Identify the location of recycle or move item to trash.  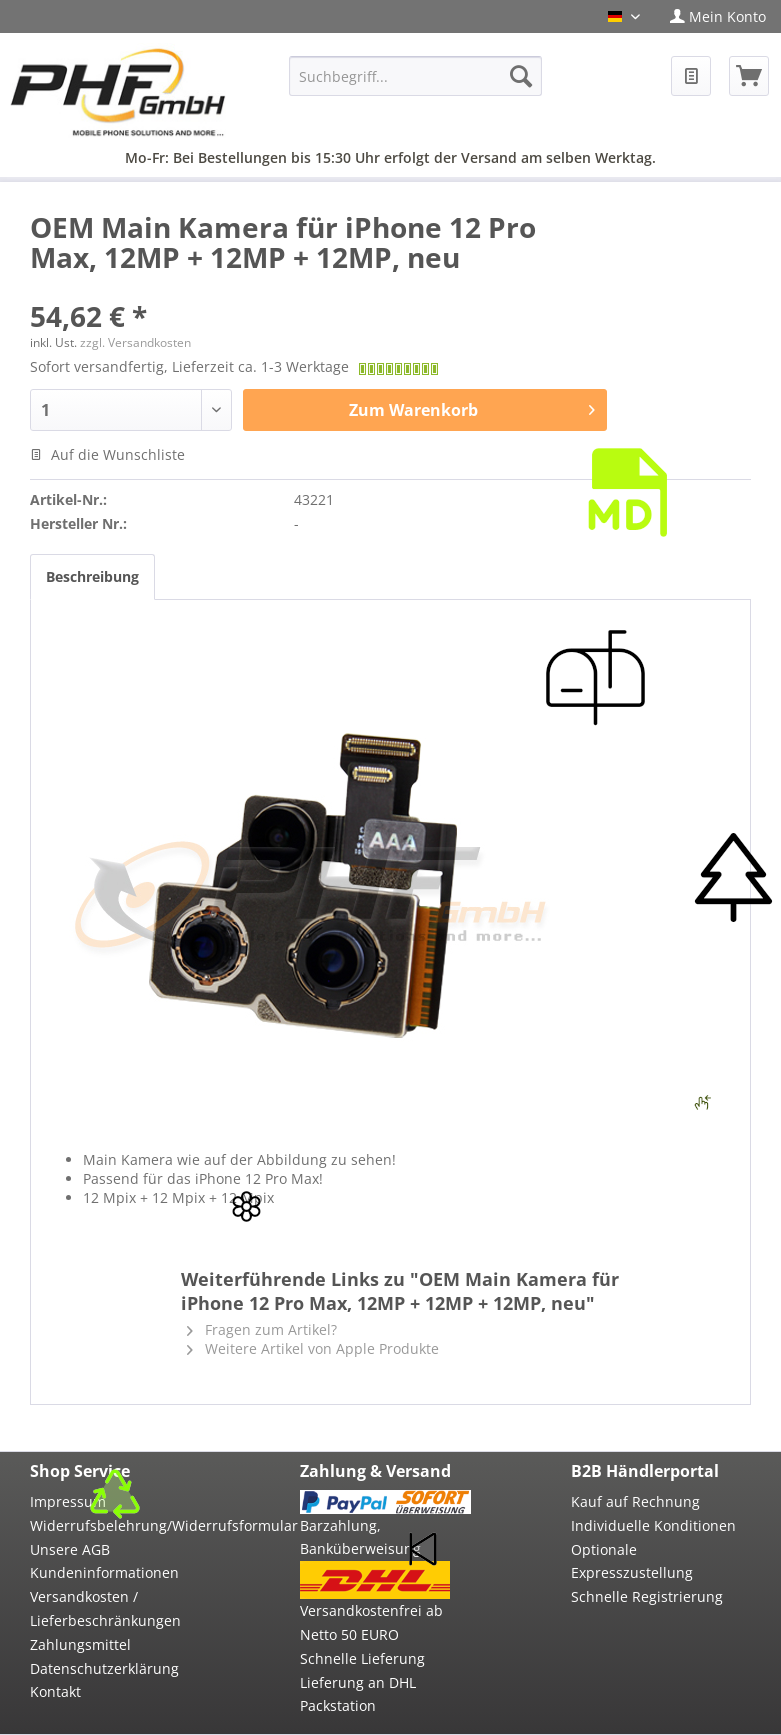
(115, 1494).